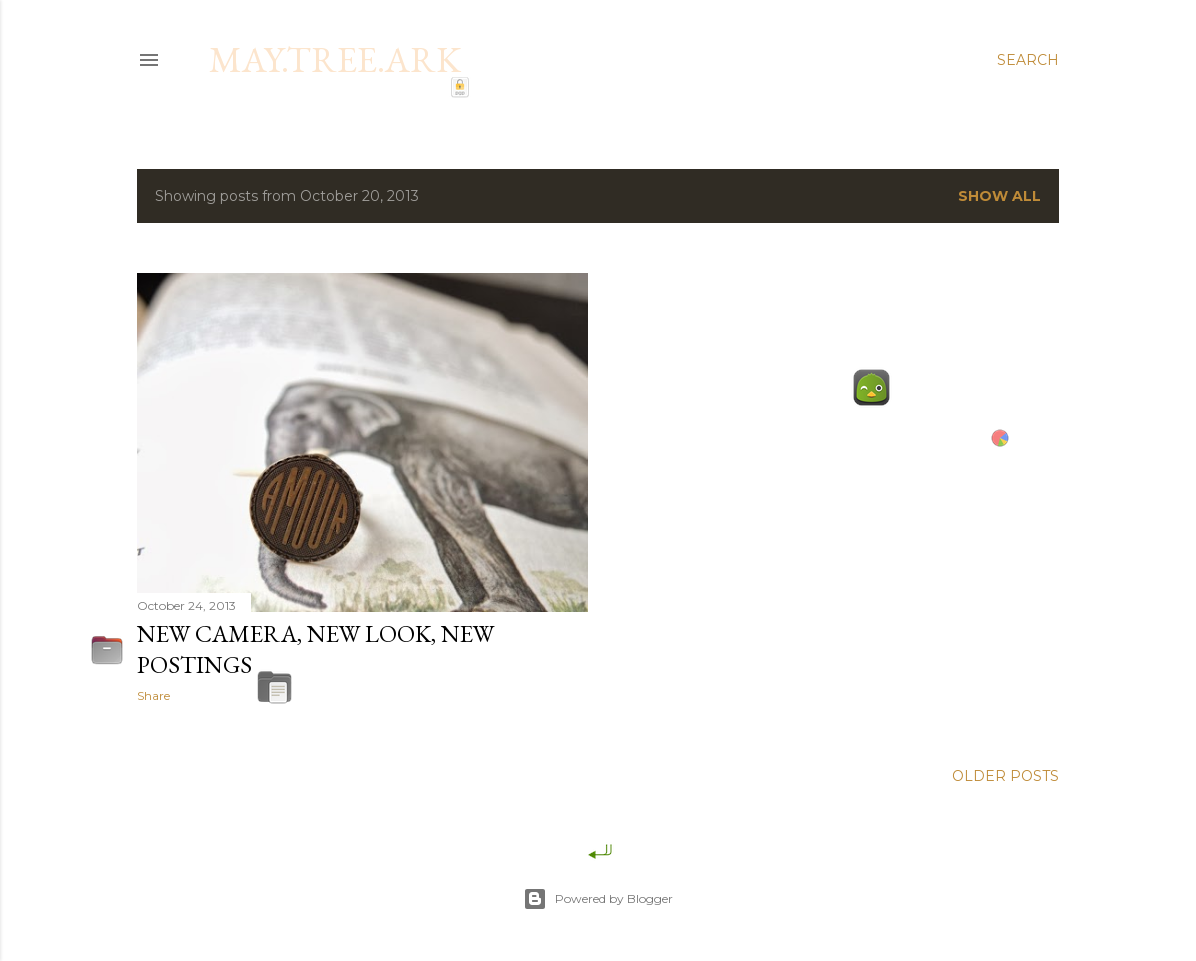 The height and width of the screenshot is (961, 1196). Describe the element at coordinates (460, 87) in the screenshot. I see `a pgp-encrypted file` at that location.